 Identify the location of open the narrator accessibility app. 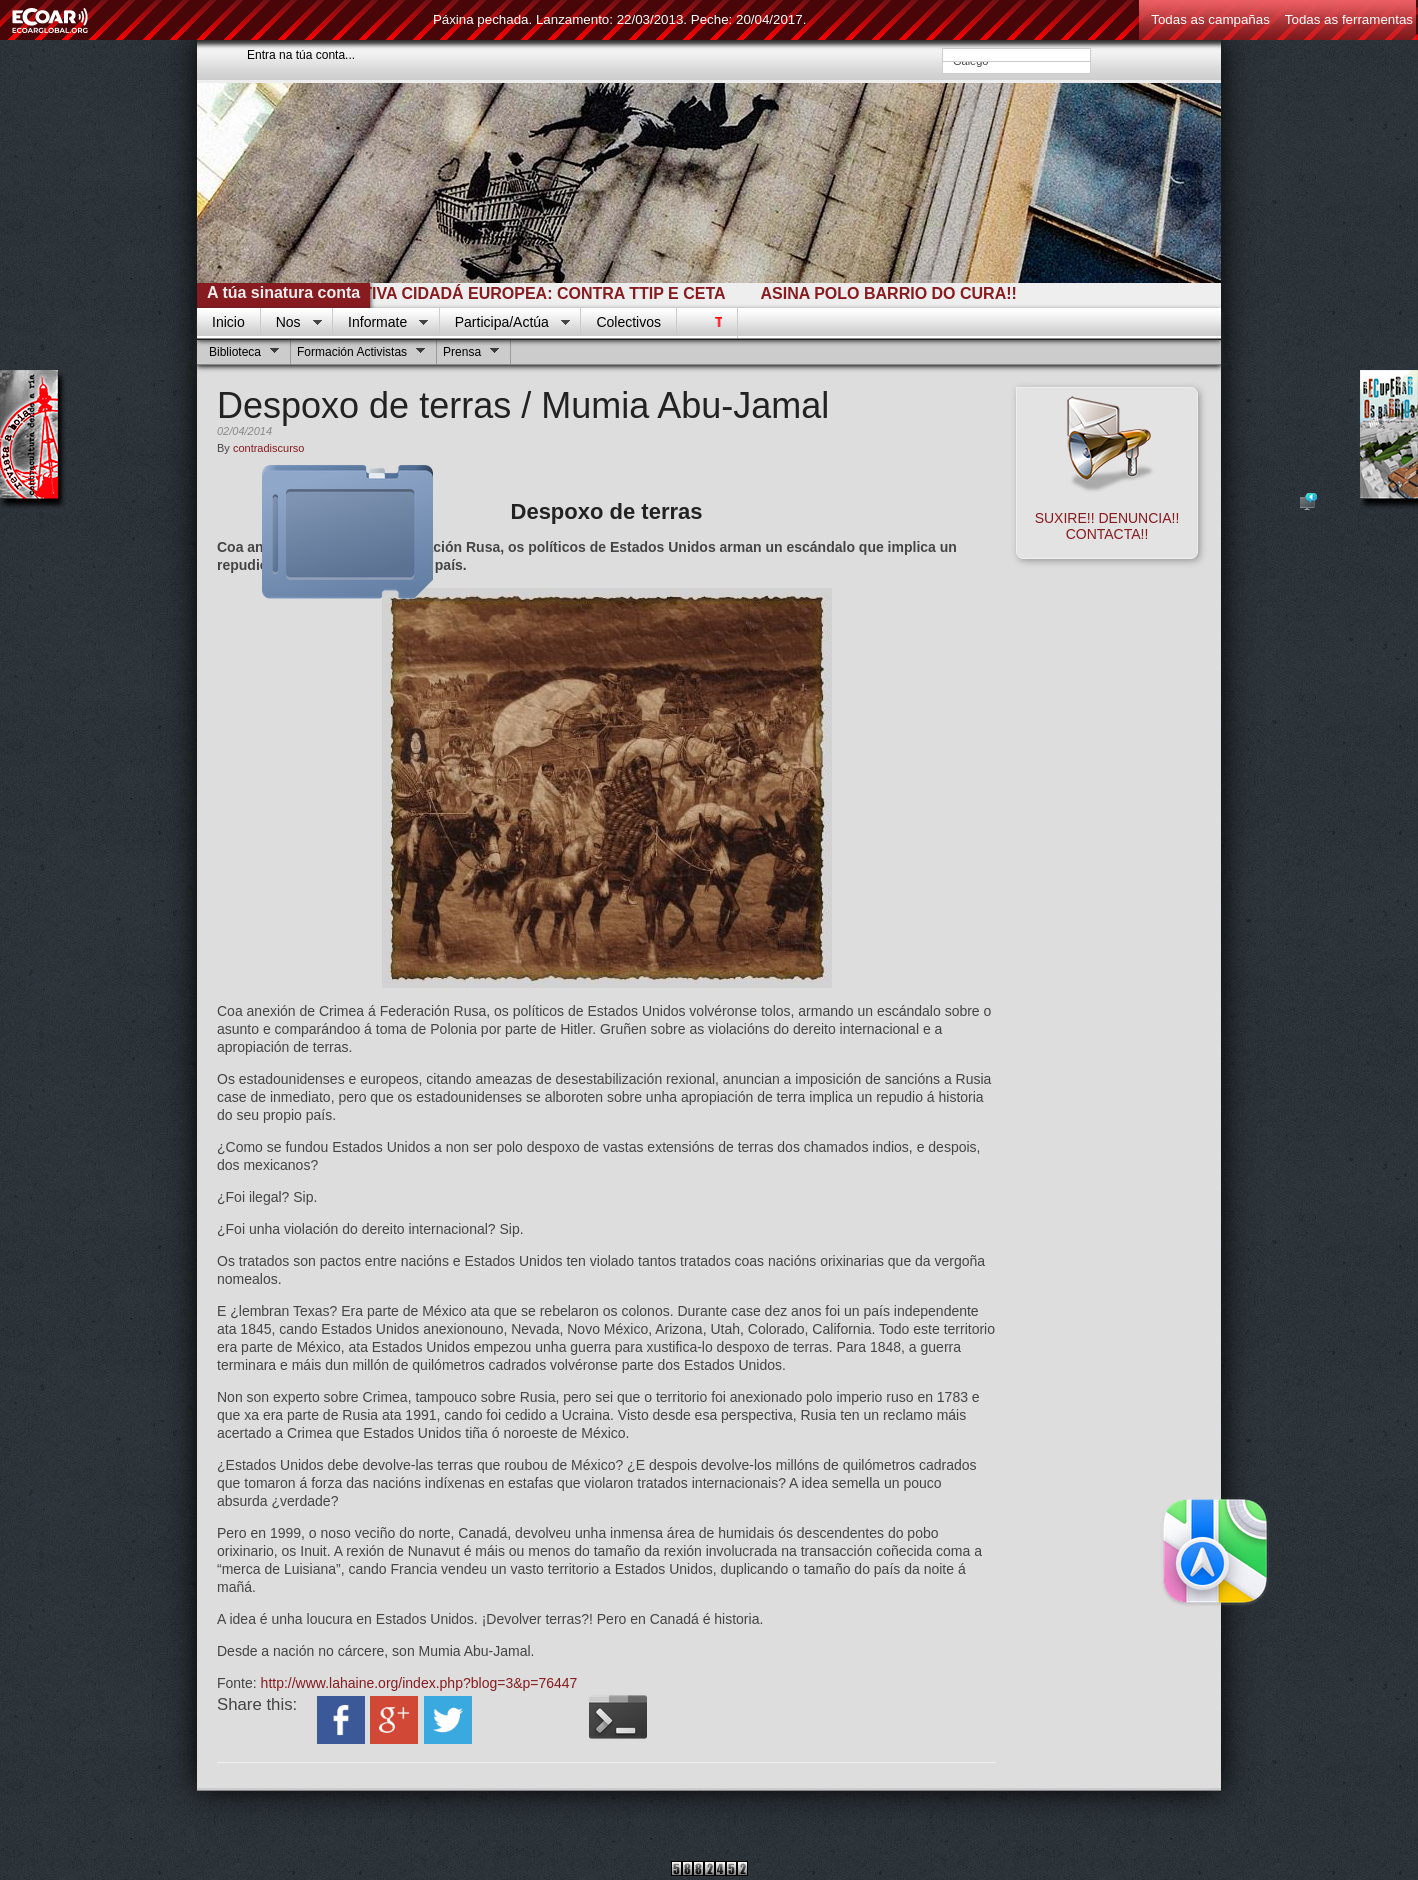
(1308, 501).